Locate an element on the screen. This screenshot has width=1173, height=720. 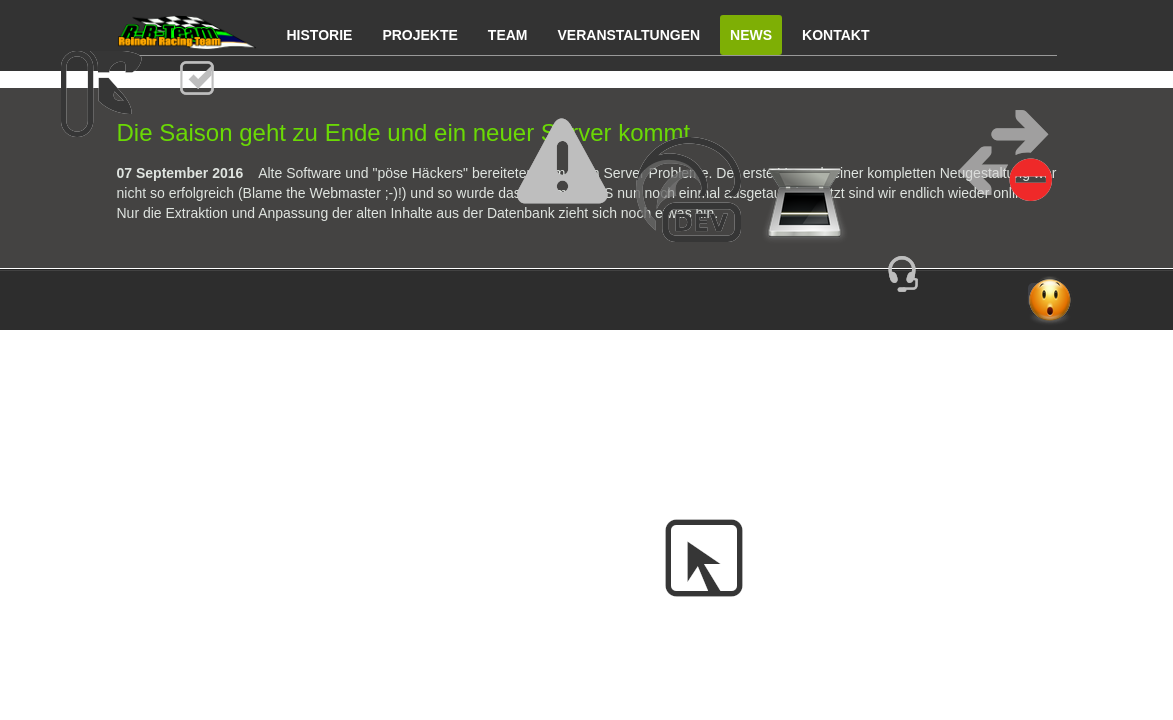
indicates a selected or enabled option is located at coordinates (197, 78).